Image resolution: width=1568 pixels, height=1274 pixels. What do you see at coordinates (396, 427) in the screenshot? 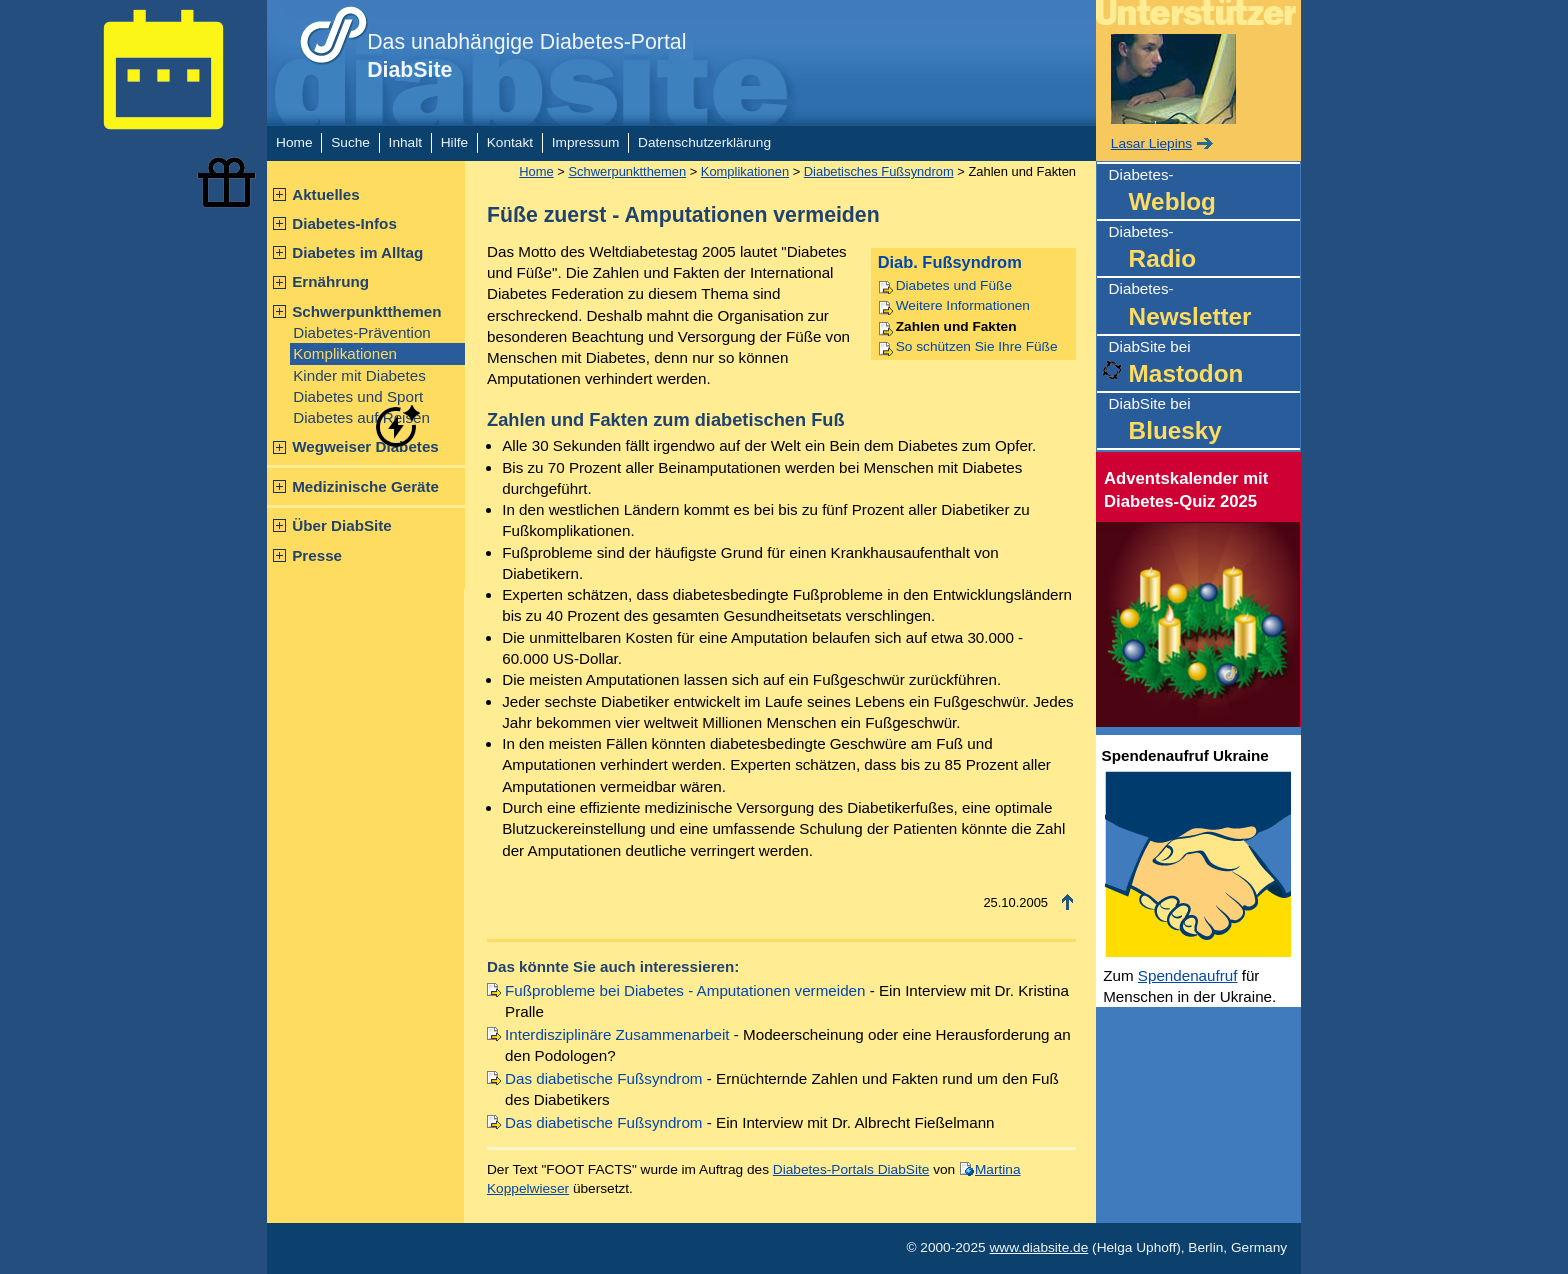
I see `access AI-enhanced DVD or media features` at bounding box center [396, 427].